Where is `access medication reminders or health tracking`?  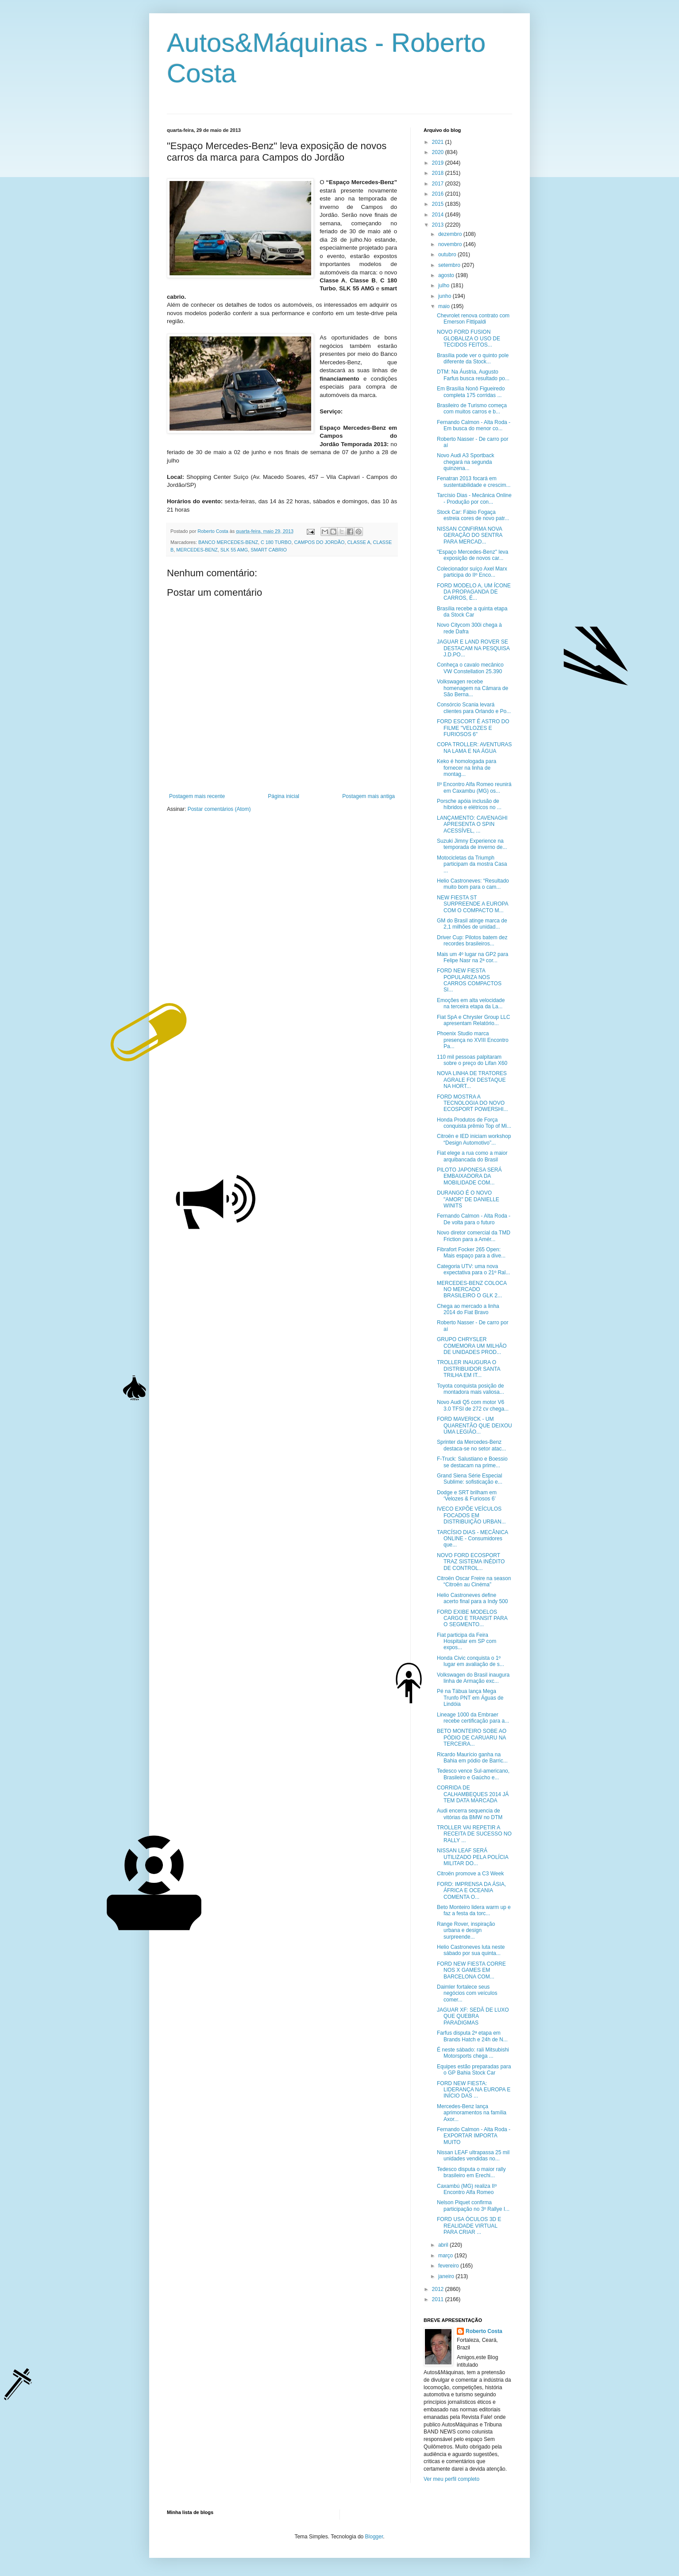 access medication reminders or health tracking is located at coordinates (148, 1033).